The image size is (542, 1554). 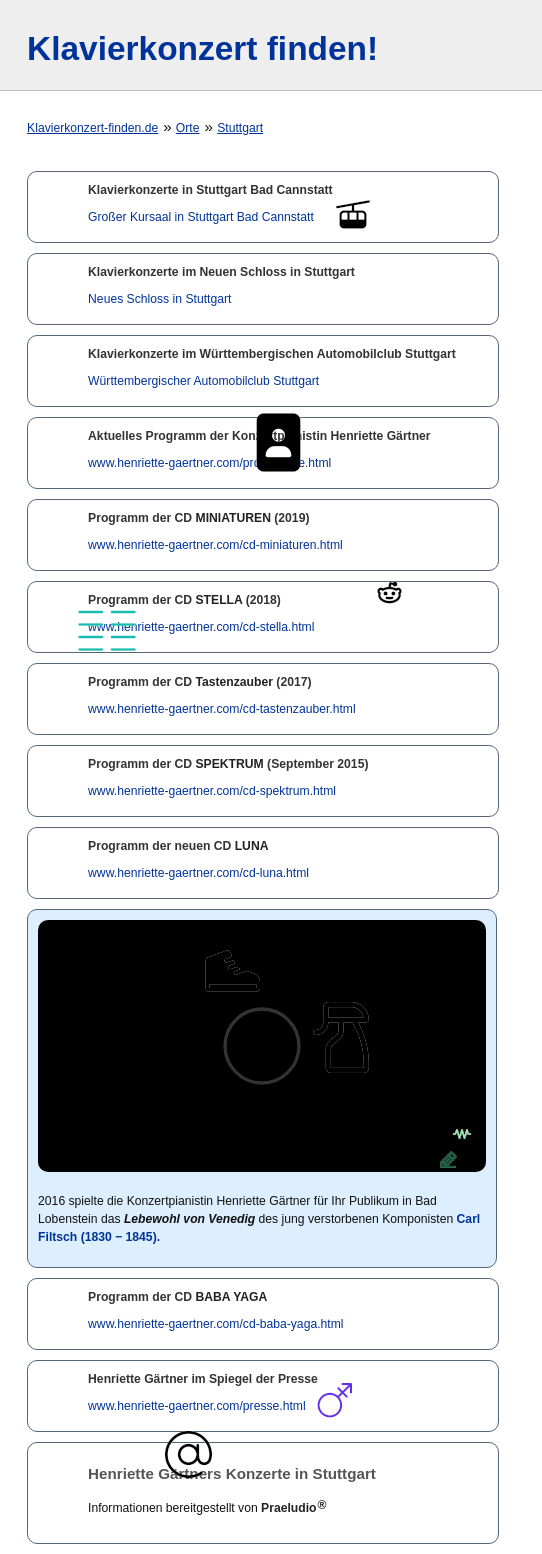 I want to click on indicates transgender or non-binary gender identity option, so click(x=335, y=1399).